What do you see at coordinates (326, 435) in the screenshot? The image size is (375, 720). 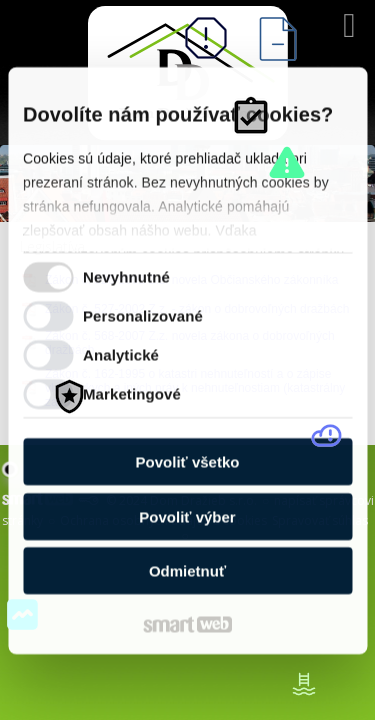 I see `cloud storage warning or error` at bounding box center [326, 435].